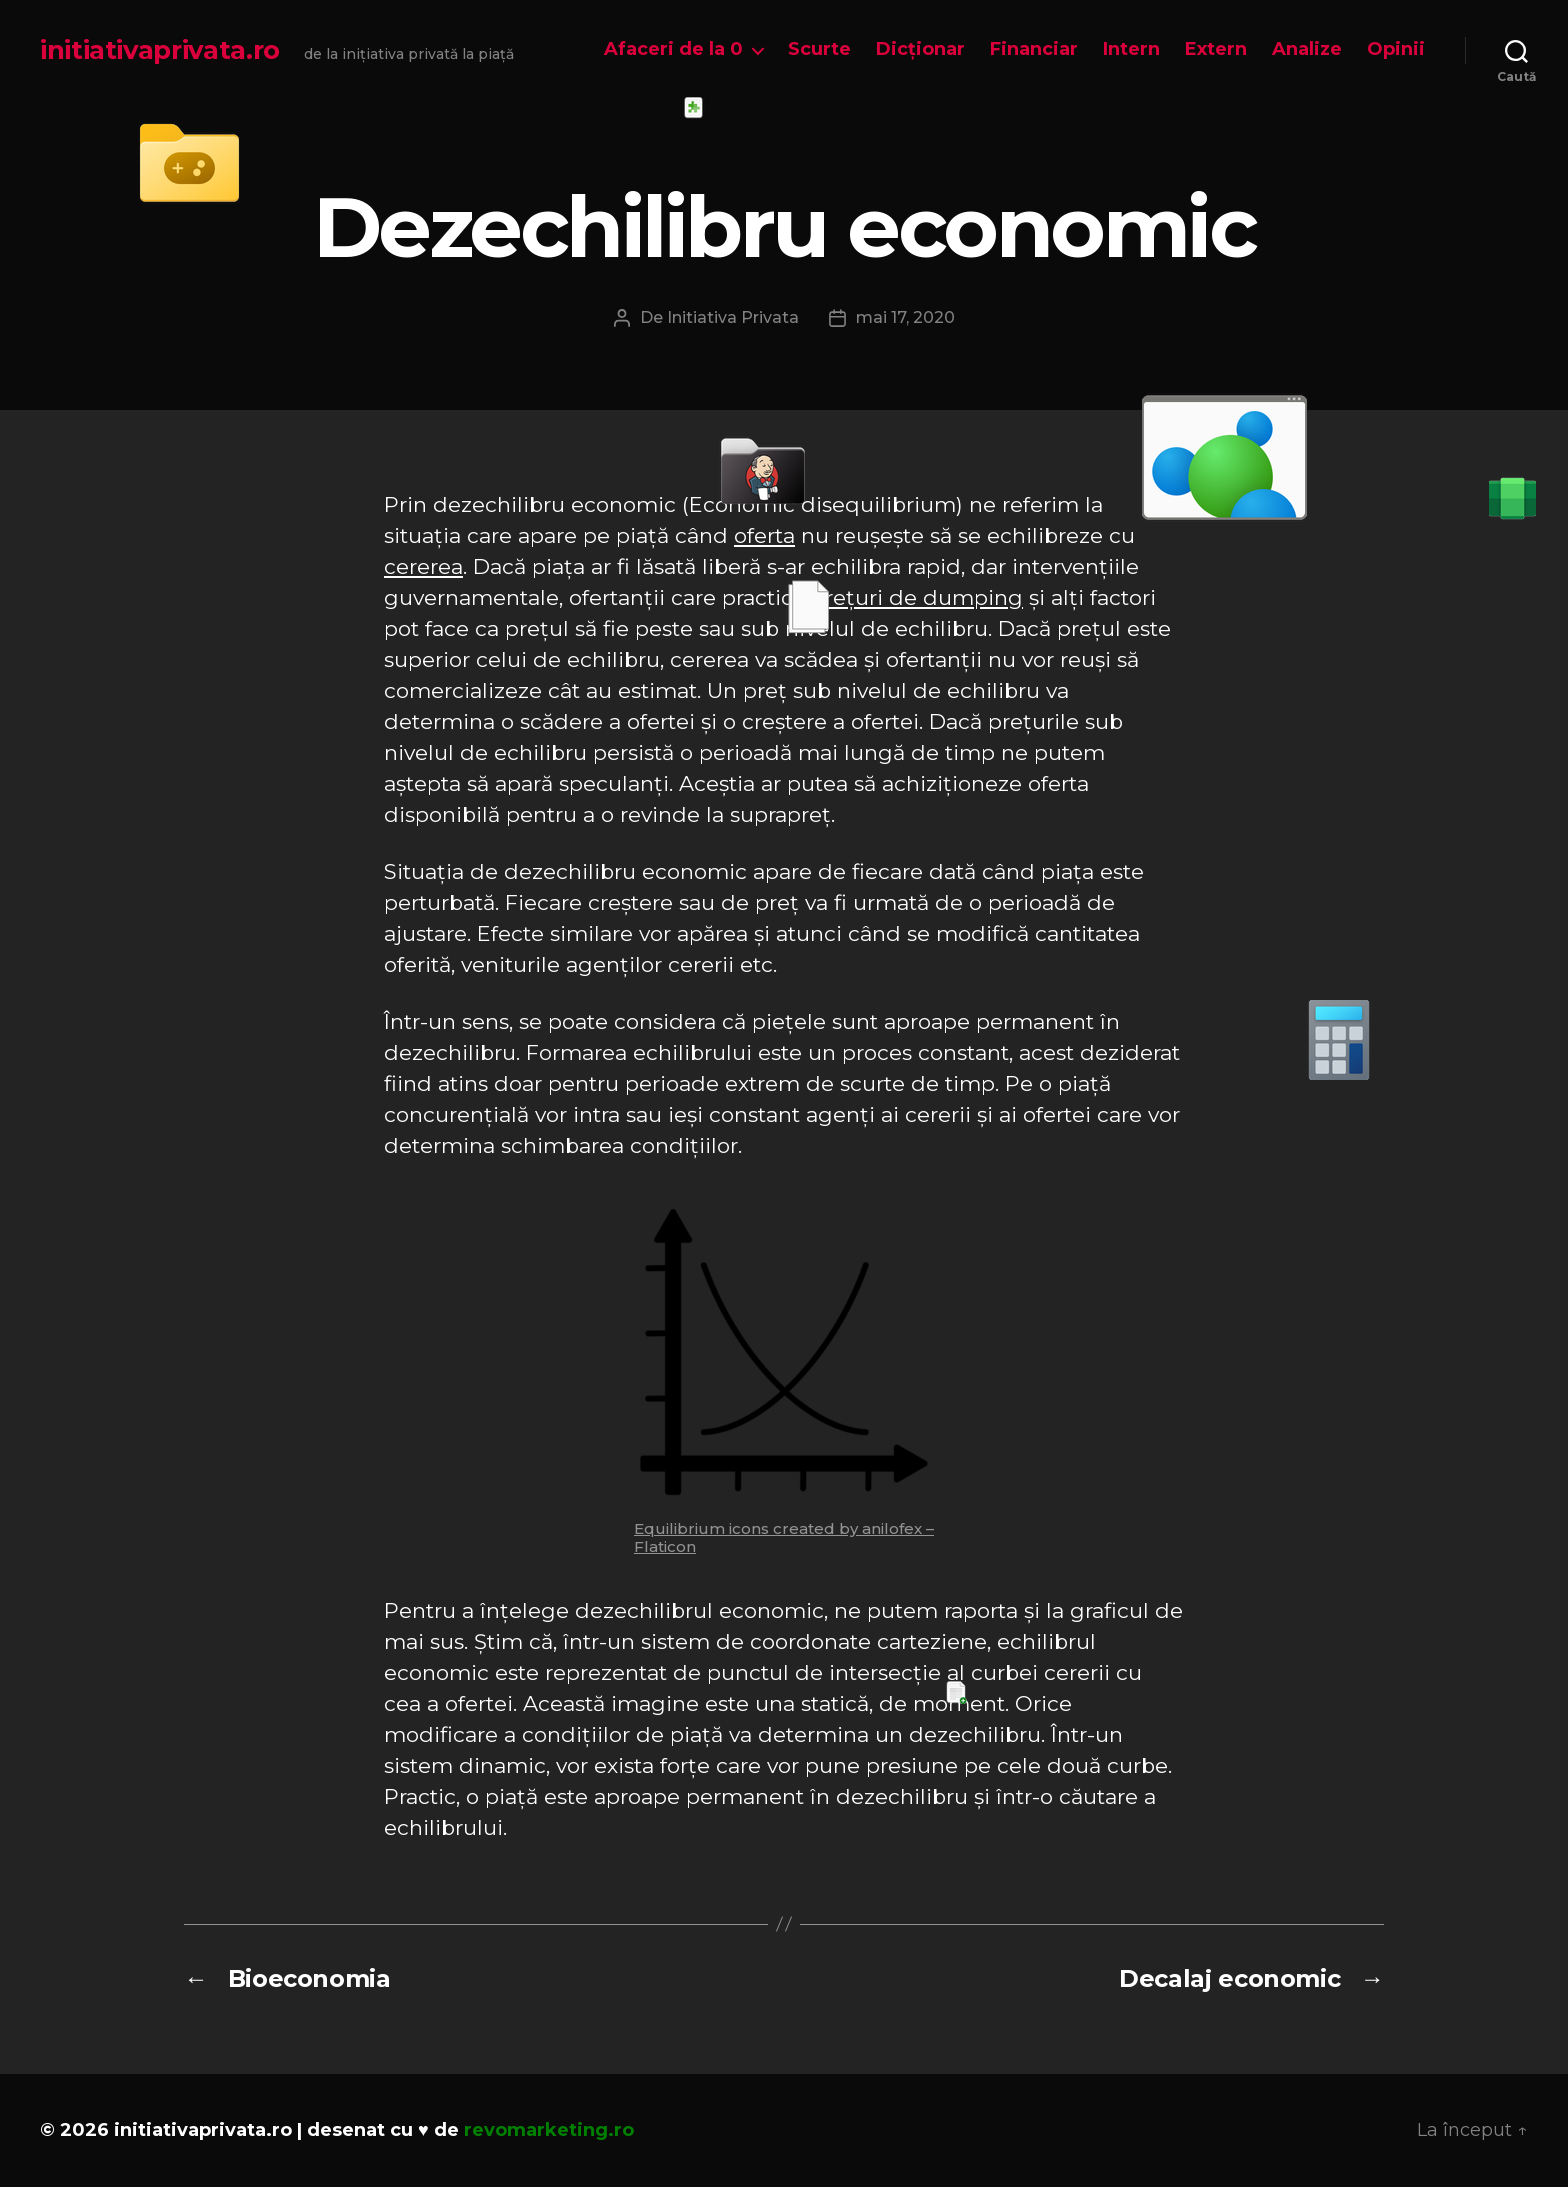 The height and width of the screenshot is (2187, 1568). What do you see at coordinates (809, 607) in the screenshot?
I see `copy file to clipboard` at bounding box center [809, 607].